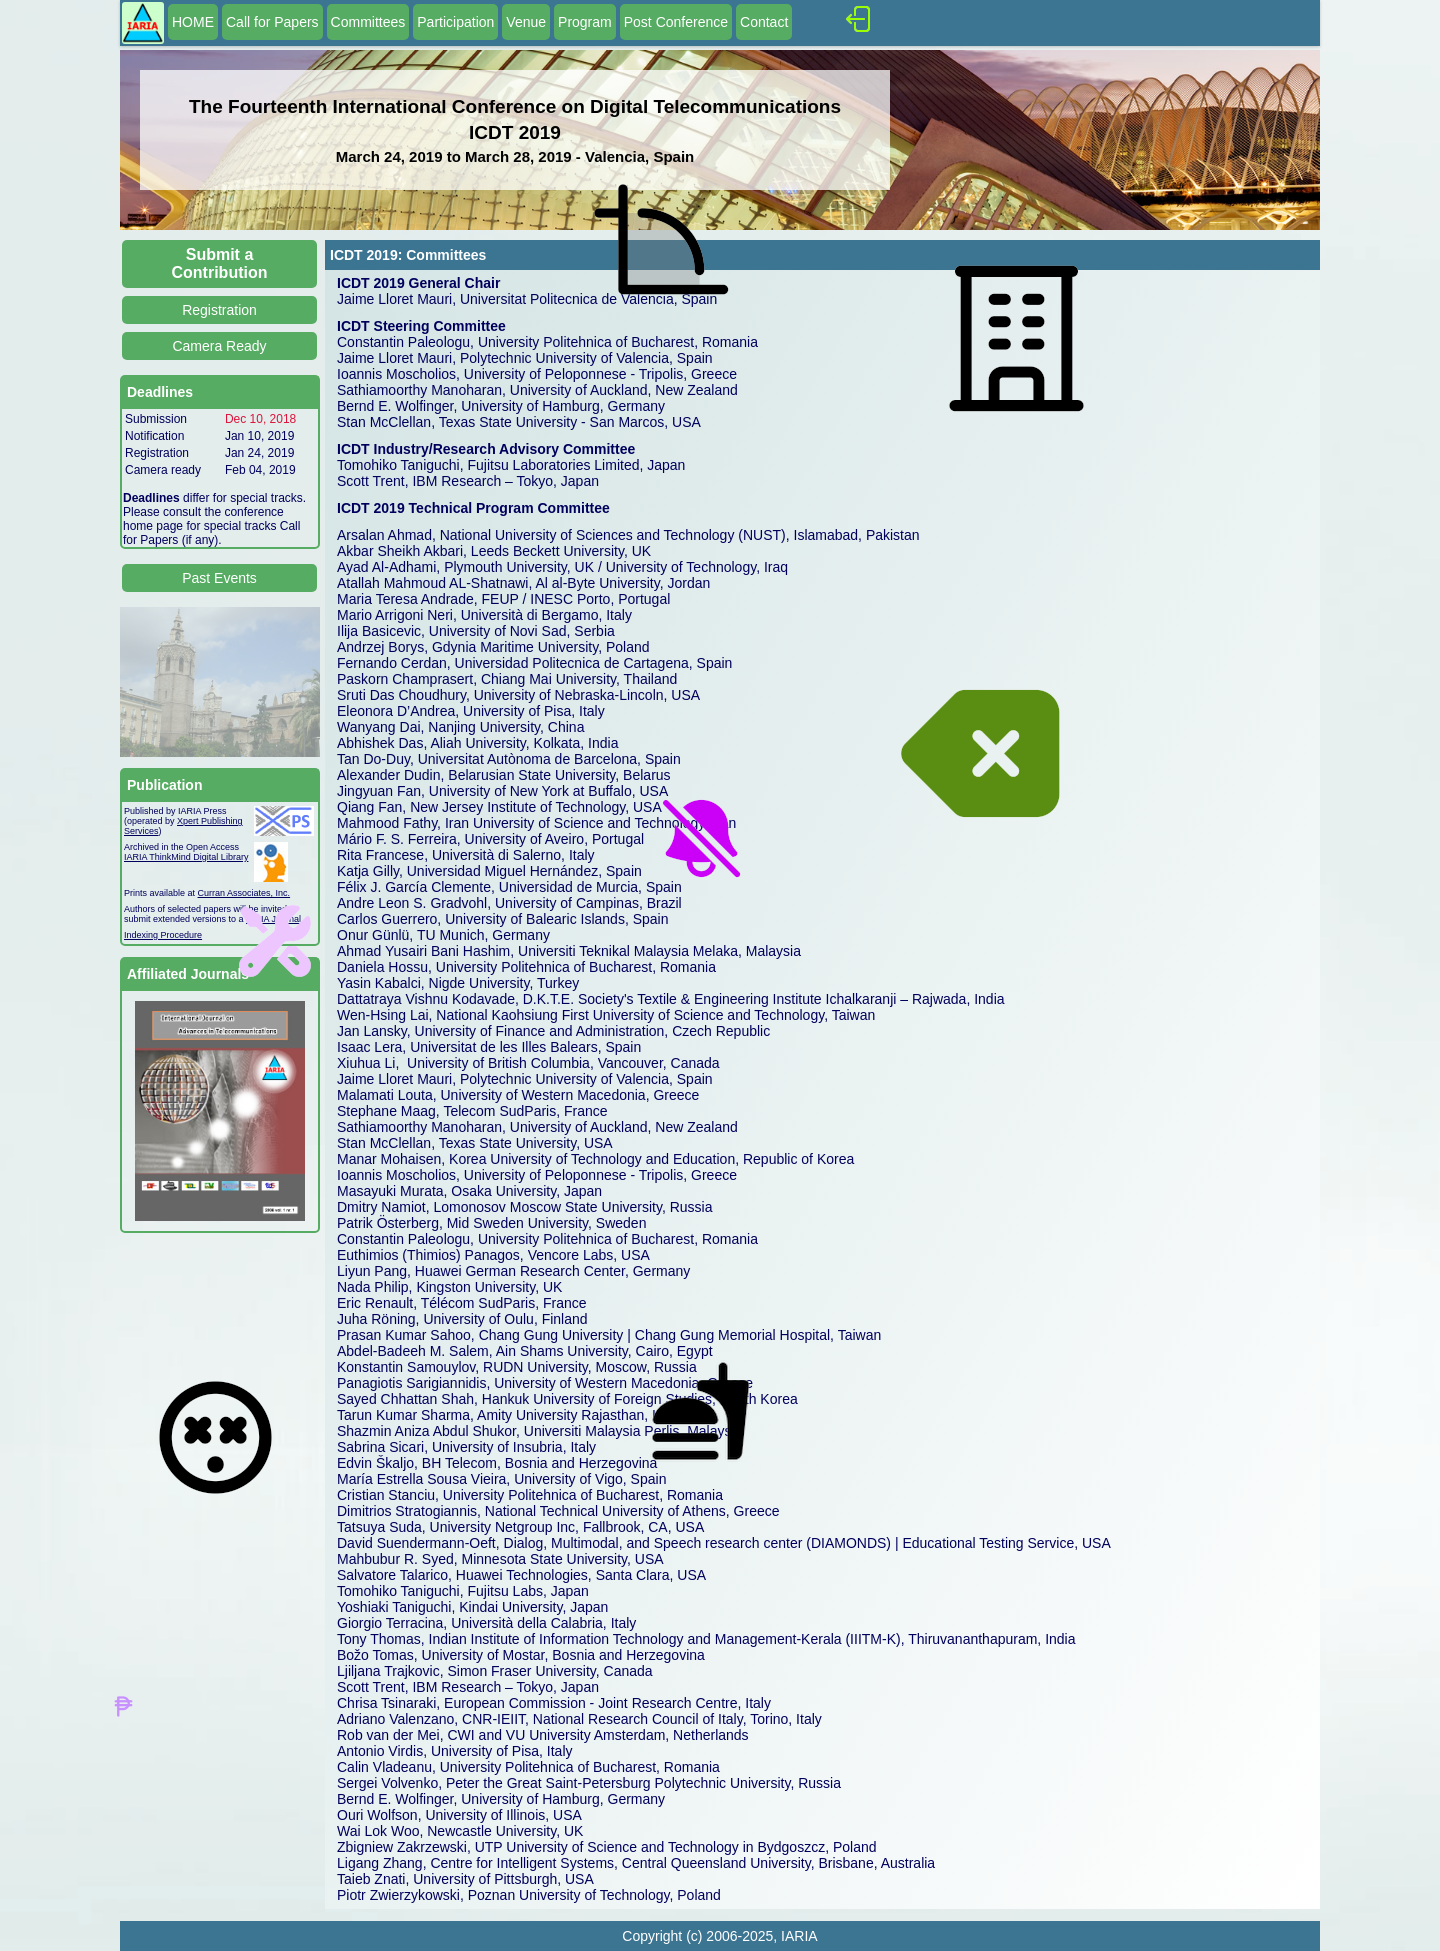  Describe the element at coordinates (978, 753) in the screenshot. I see `delete the last character entered` at that location.